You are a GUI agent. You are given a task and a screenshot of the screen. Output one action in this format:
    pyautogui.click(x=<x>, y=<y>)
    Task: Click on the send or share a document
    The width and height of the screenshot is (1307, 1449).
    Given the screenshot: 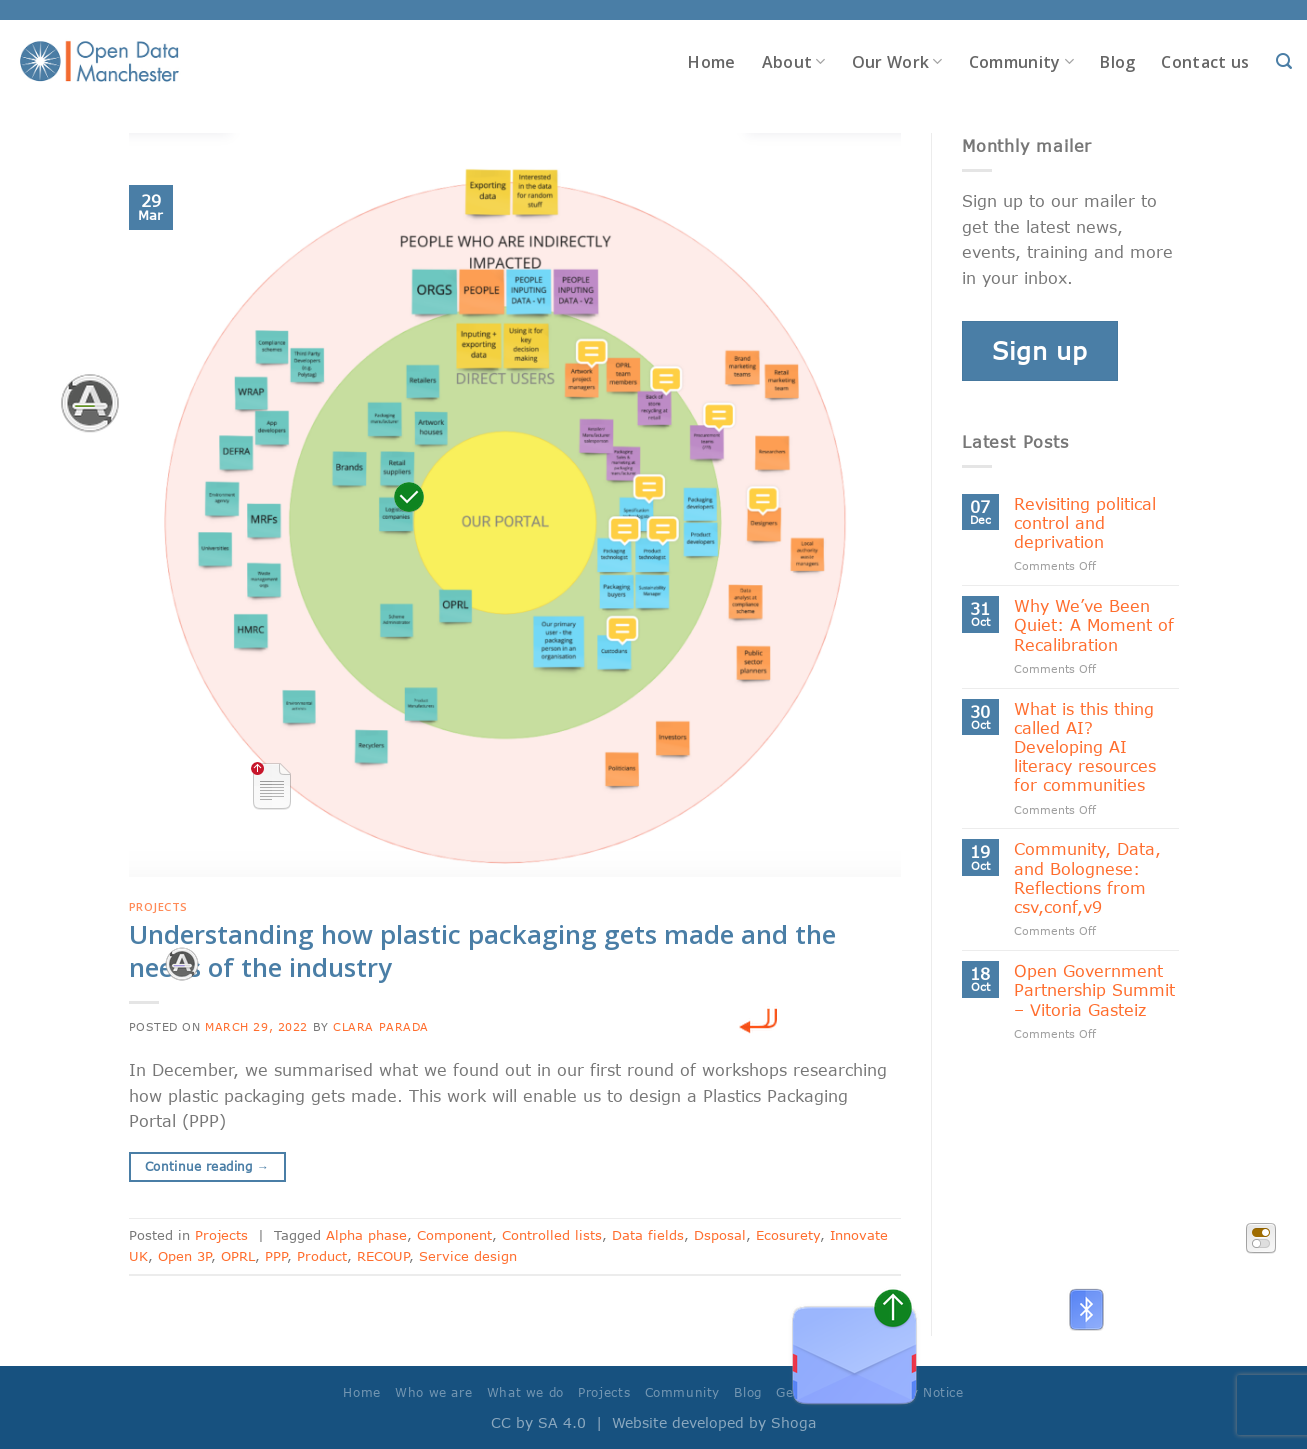 What is the action you would take?
    pyautogui.click(x=272, y=786)
    